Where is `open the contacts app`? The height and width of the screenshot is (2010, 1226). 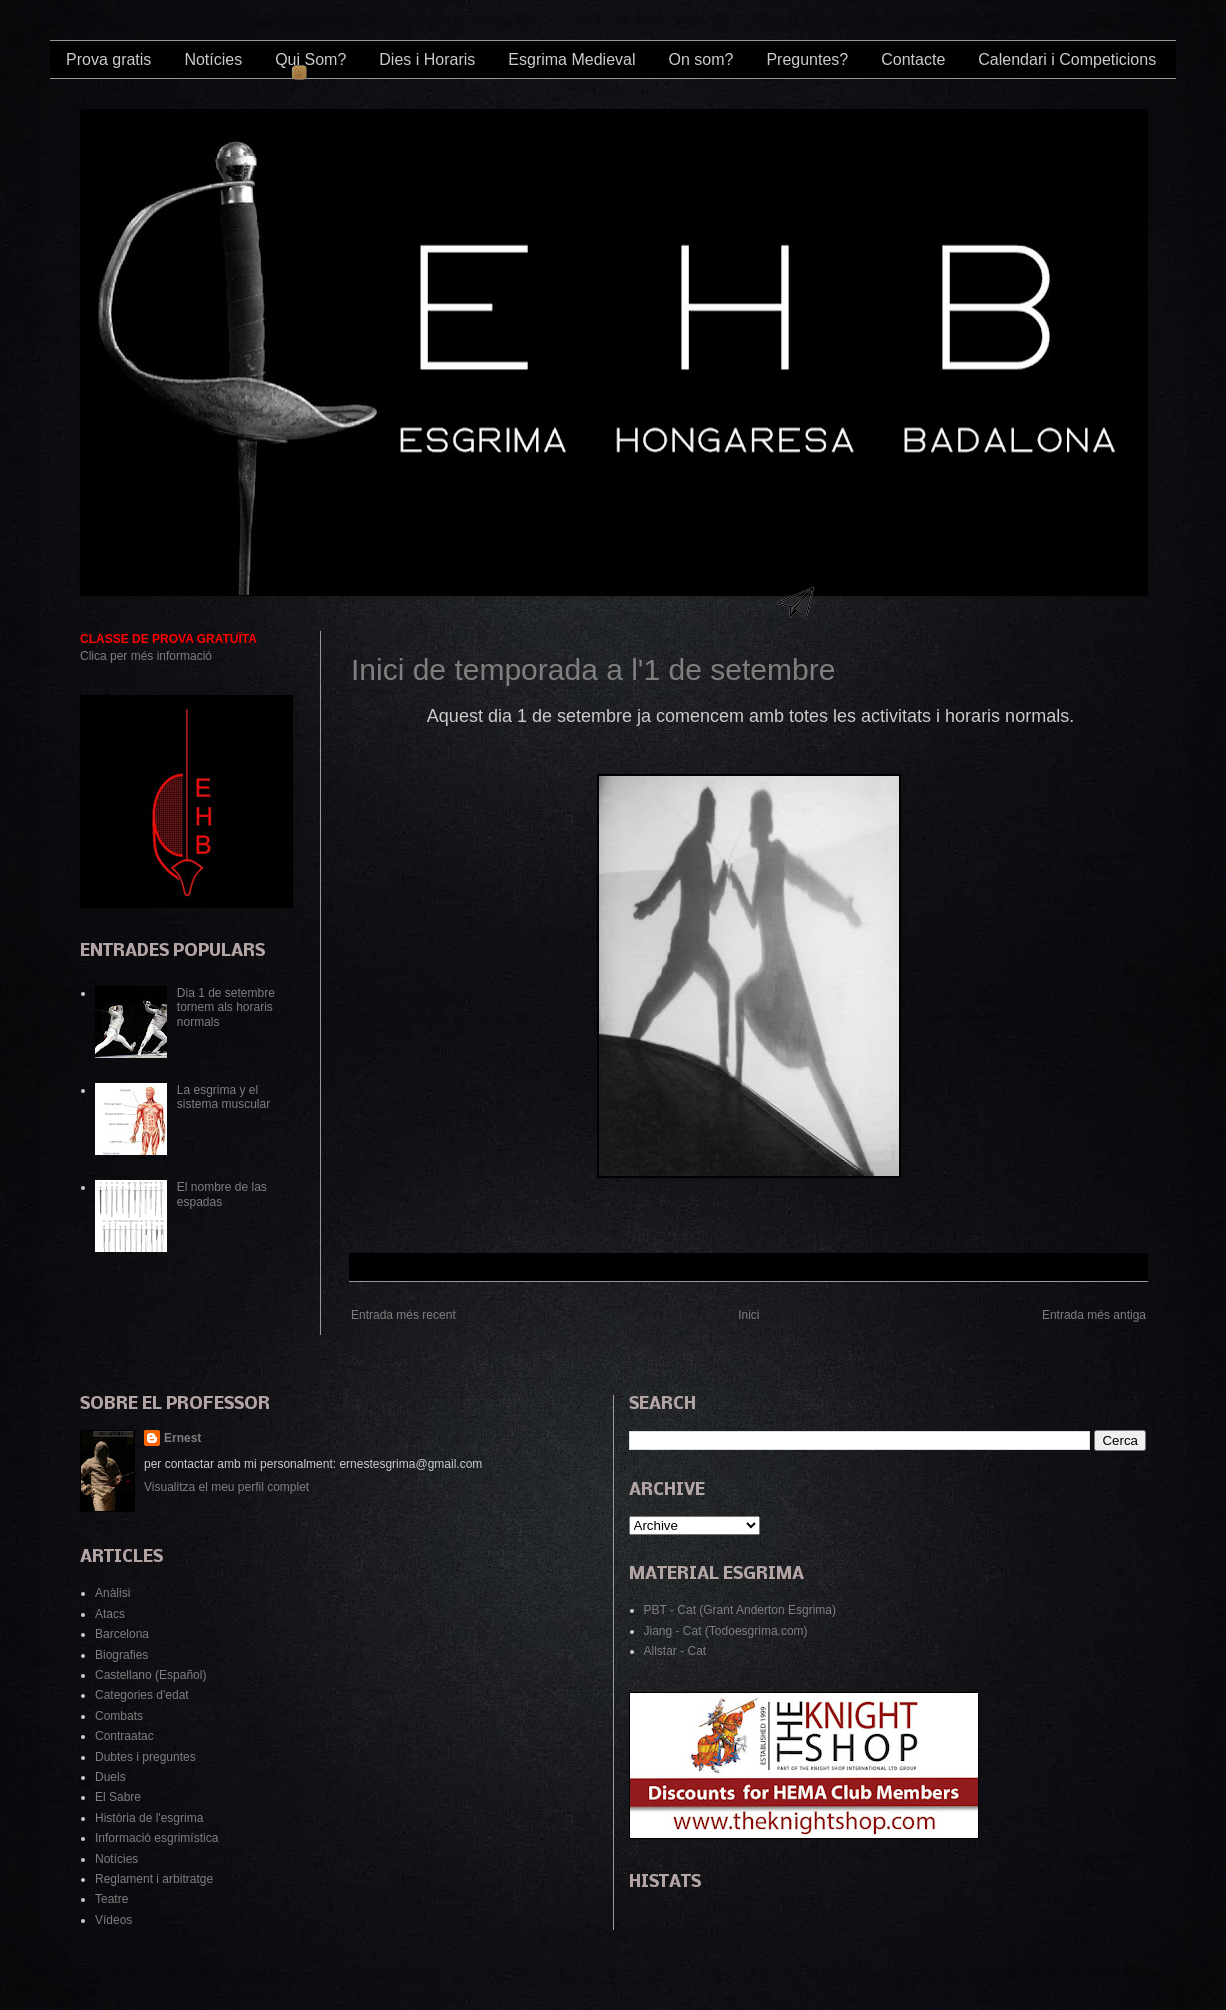
open the contacts app is located at coordinates (299, 72).